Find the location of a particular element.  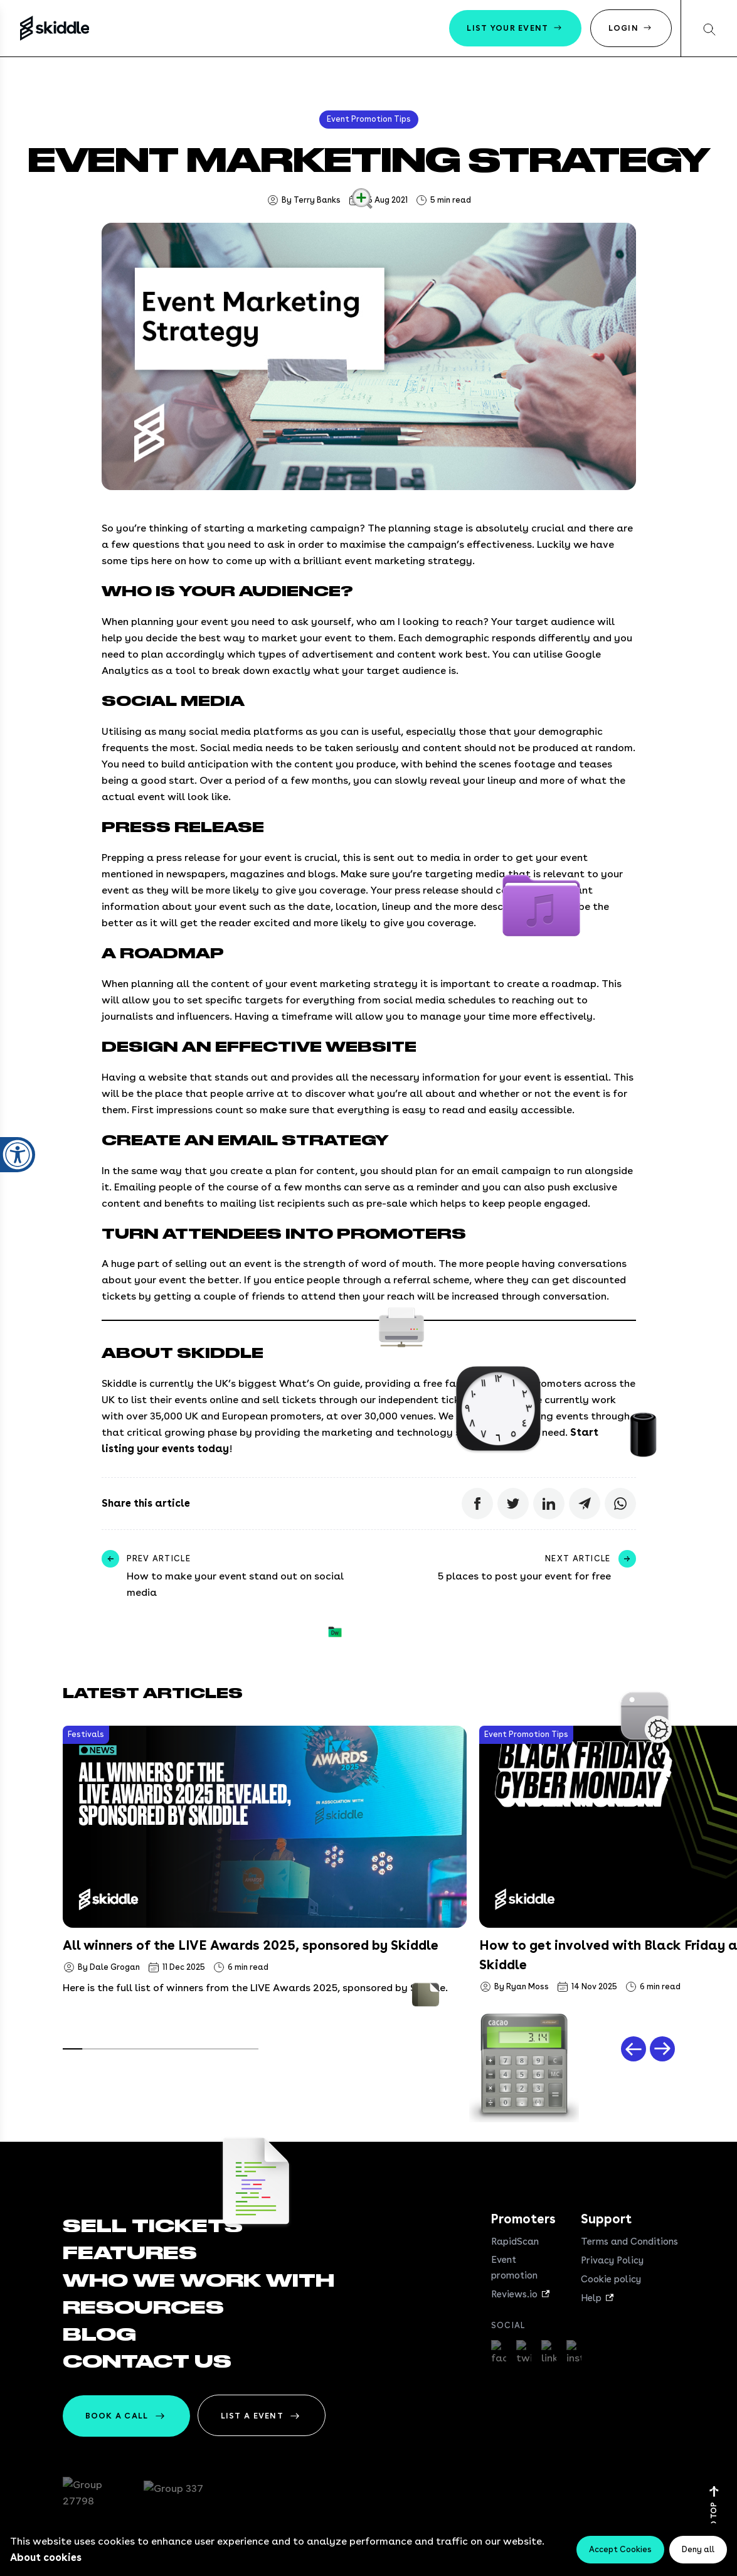

mac pro (2013 cylinder model) device icon is located at coordinates (643, 1435).